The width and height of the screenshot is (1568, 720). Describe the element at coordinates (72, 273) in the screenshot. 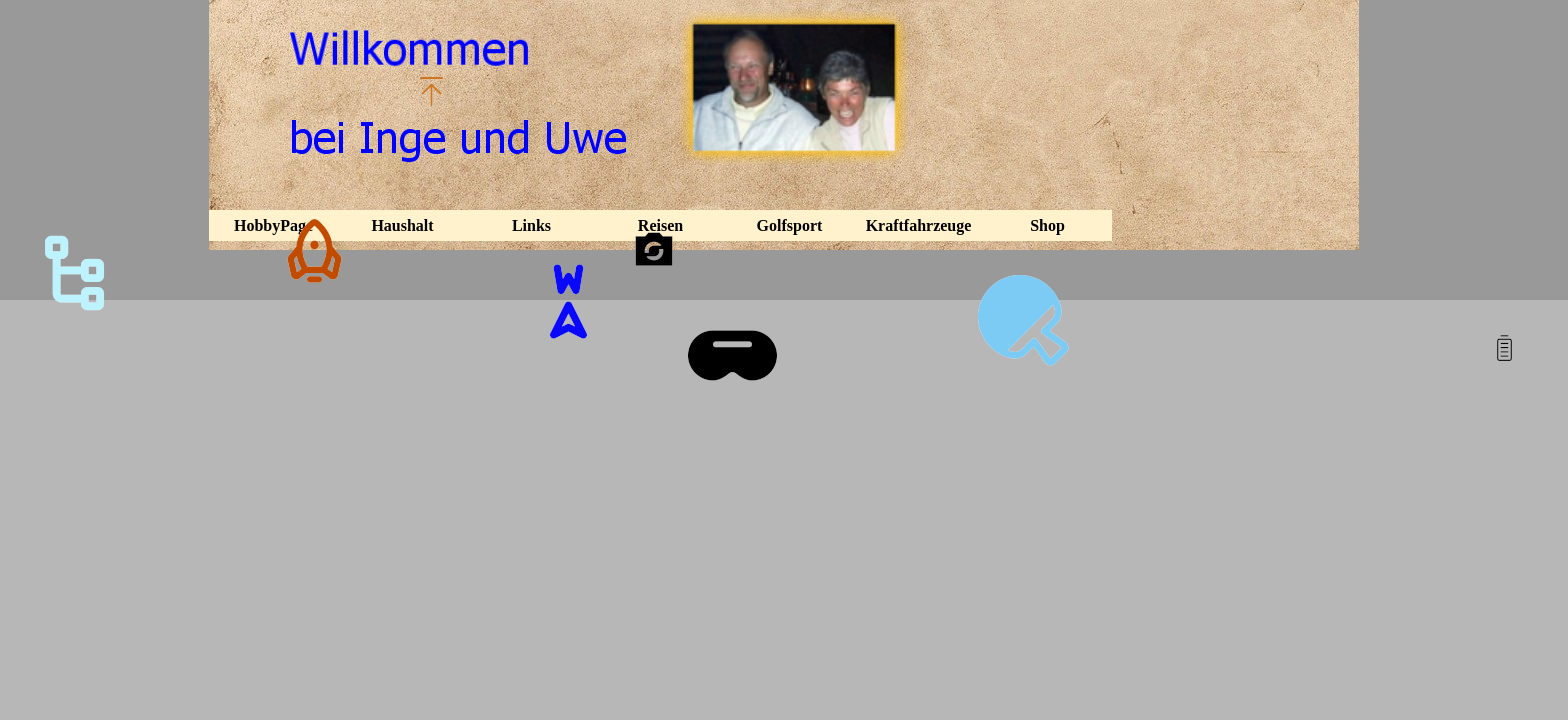

I see `view hierarchical file or folder structure` at that location.